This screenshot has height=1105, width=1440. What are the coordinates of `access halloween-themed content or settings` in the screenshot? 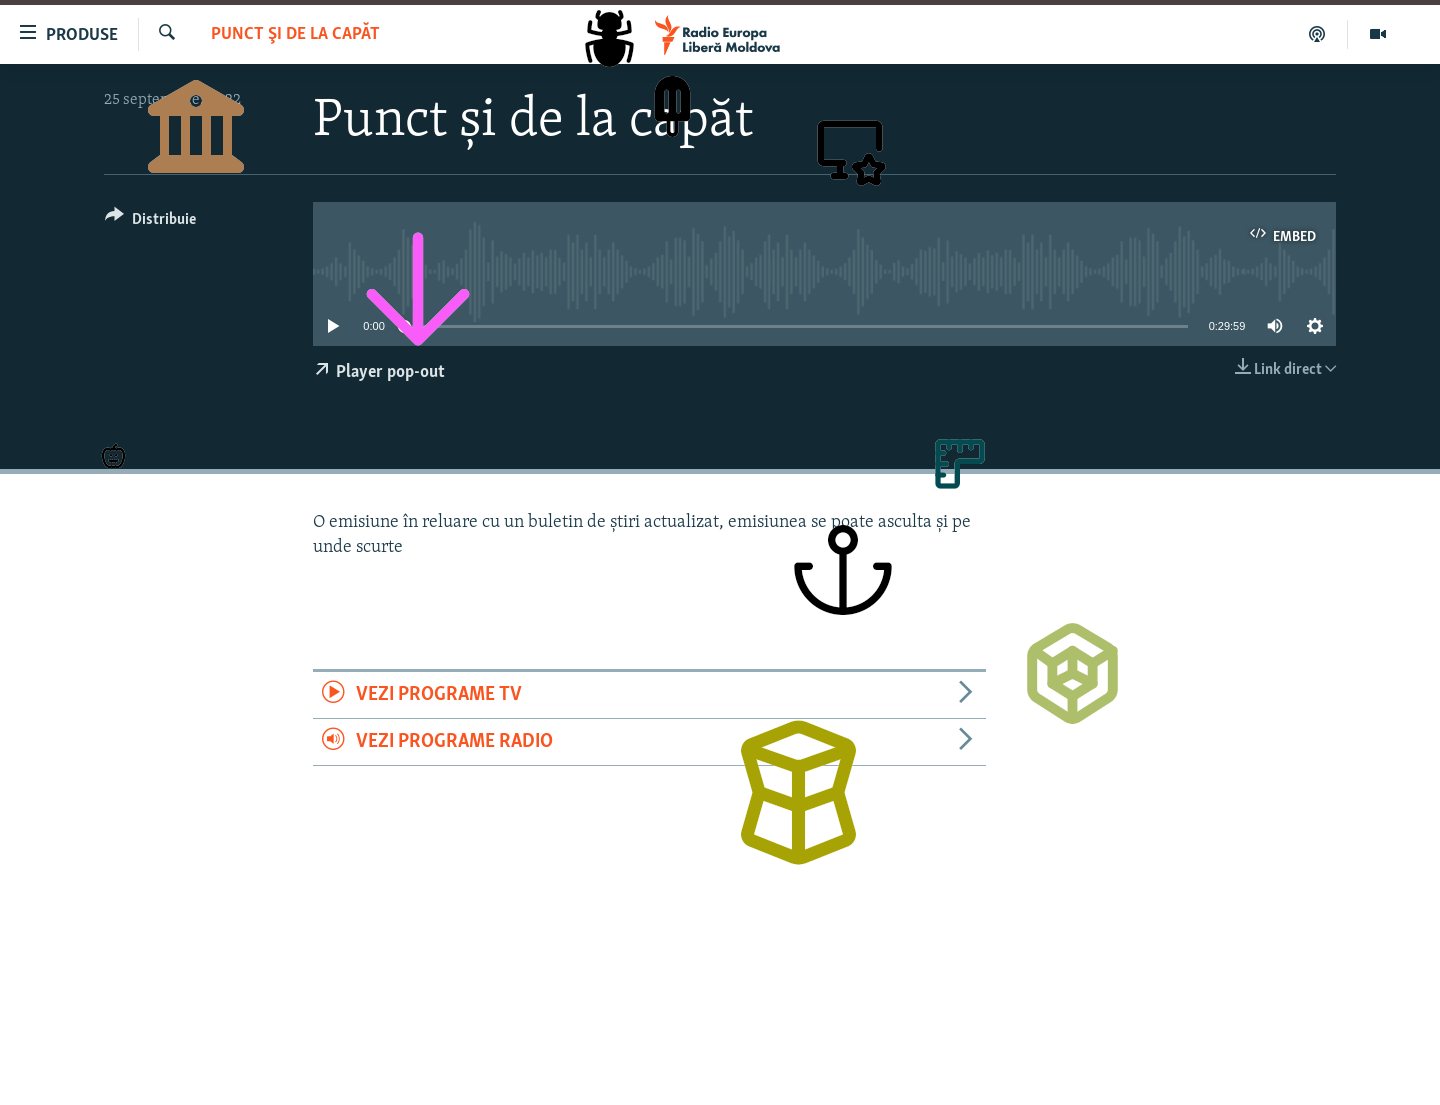 It's located at (113, 456).